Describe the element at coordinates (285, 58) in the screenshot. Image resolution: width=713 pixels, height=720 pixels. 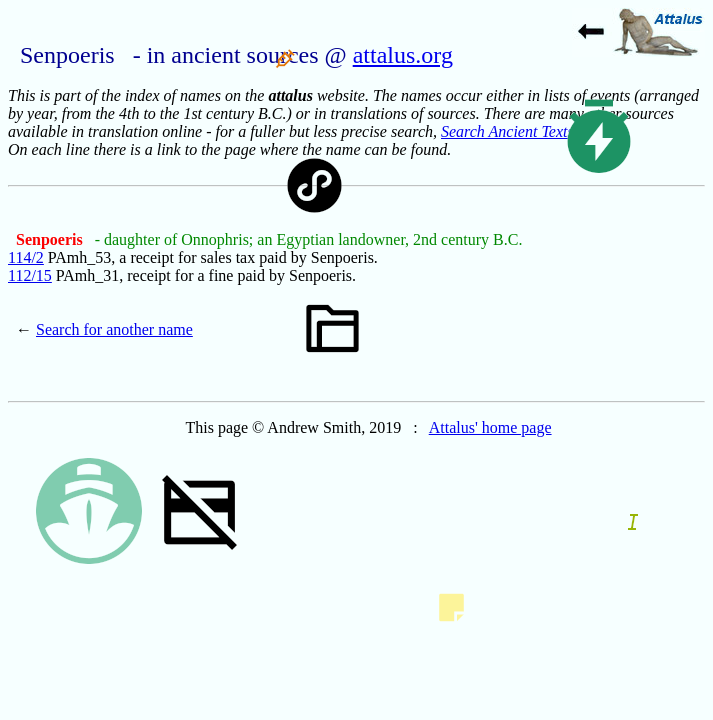
I see `access vaccination or immunization records` at that location.